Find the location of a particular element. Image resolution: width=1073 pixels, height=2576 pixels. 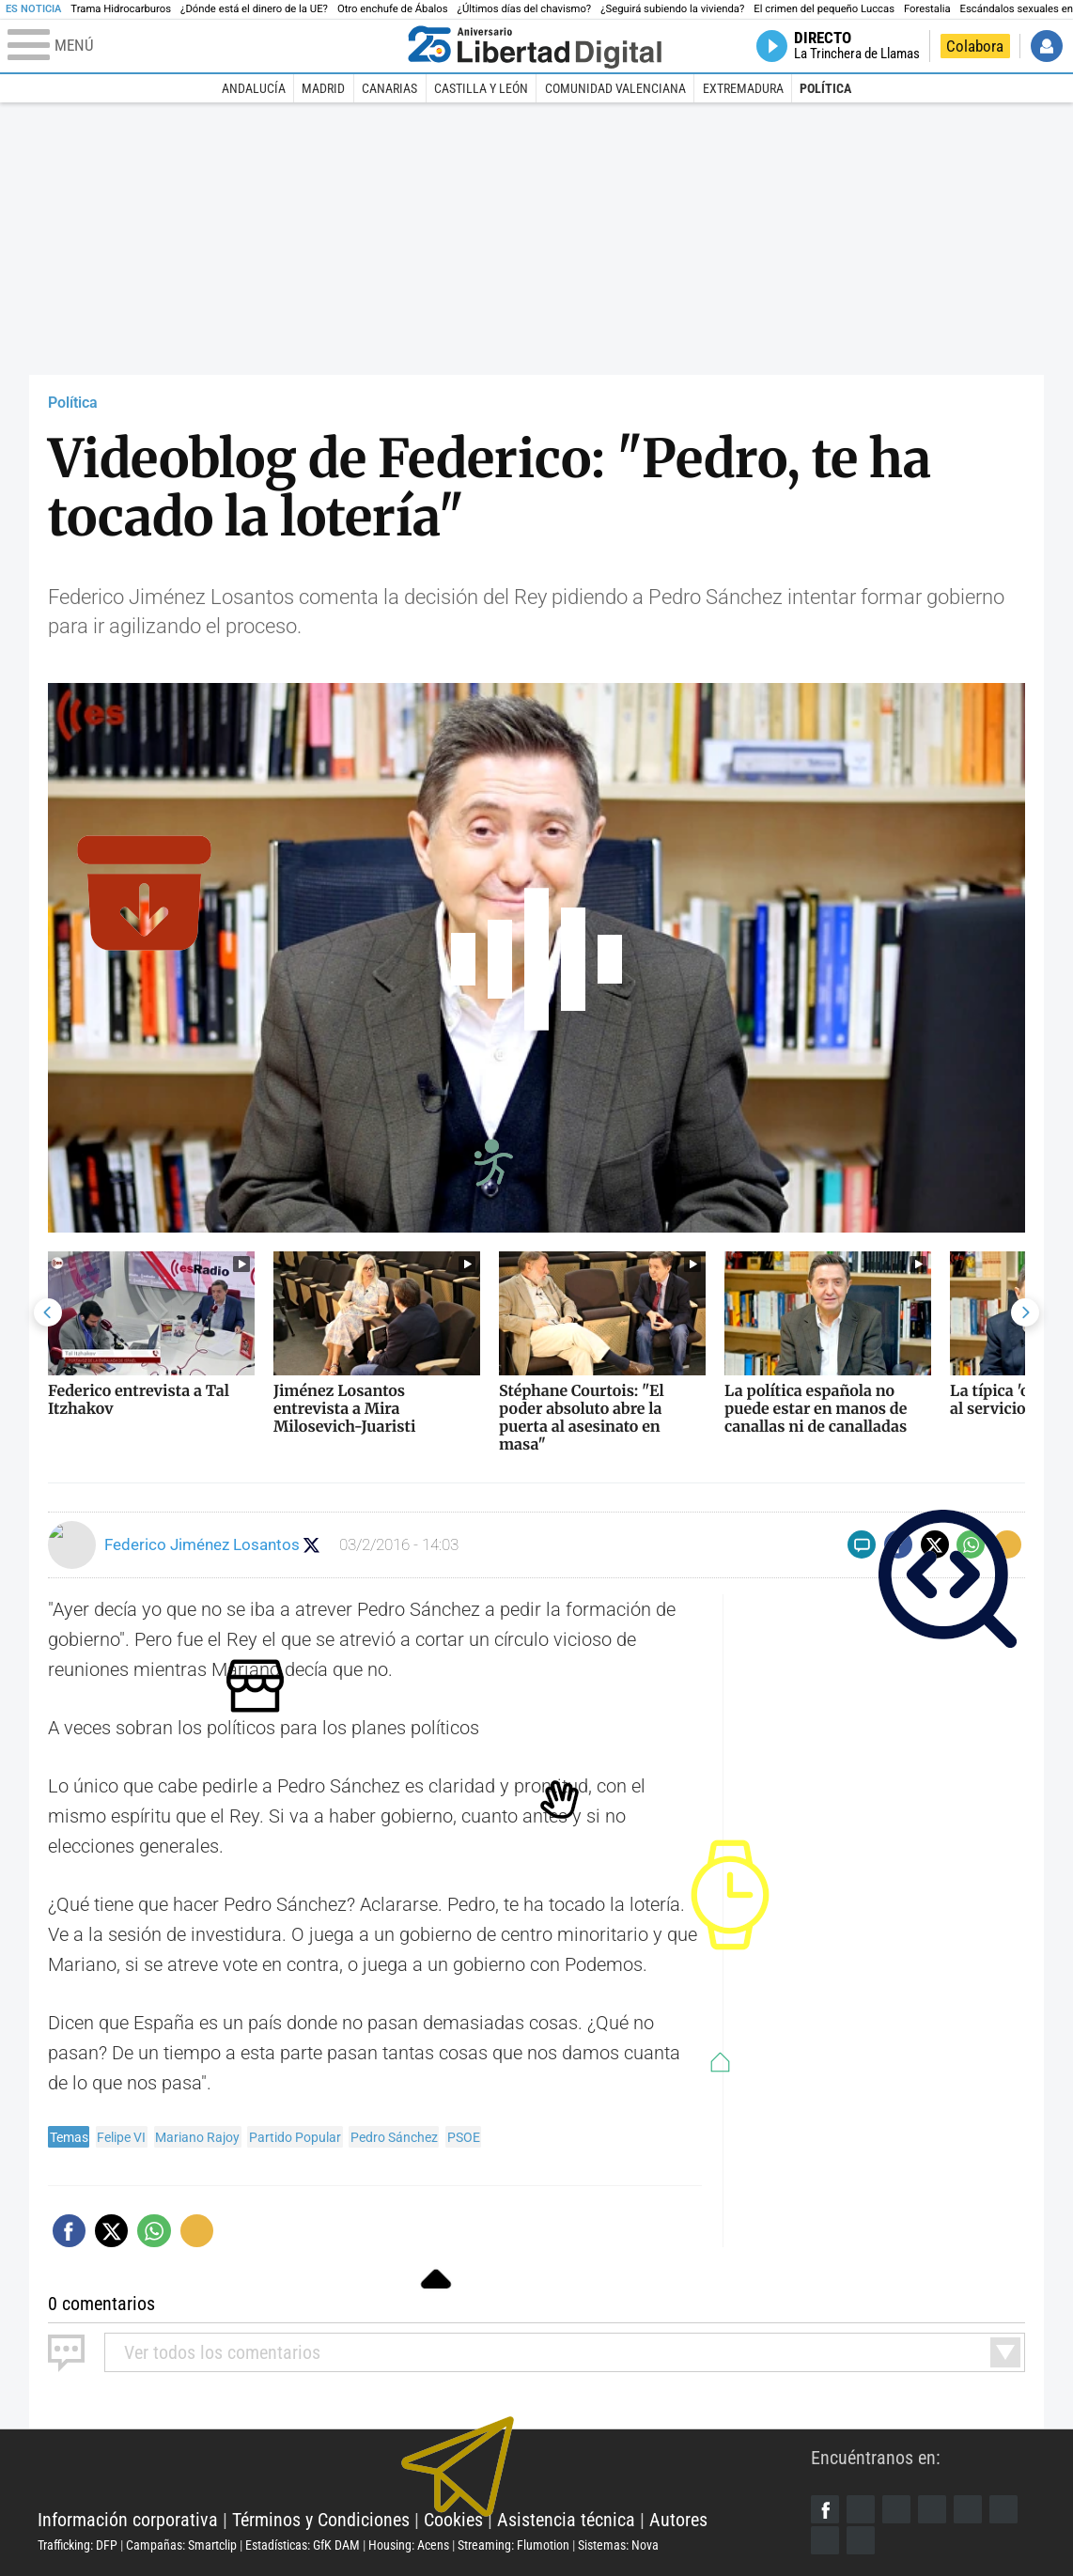

view time or clock settings is located at coordinates (730, 1895).